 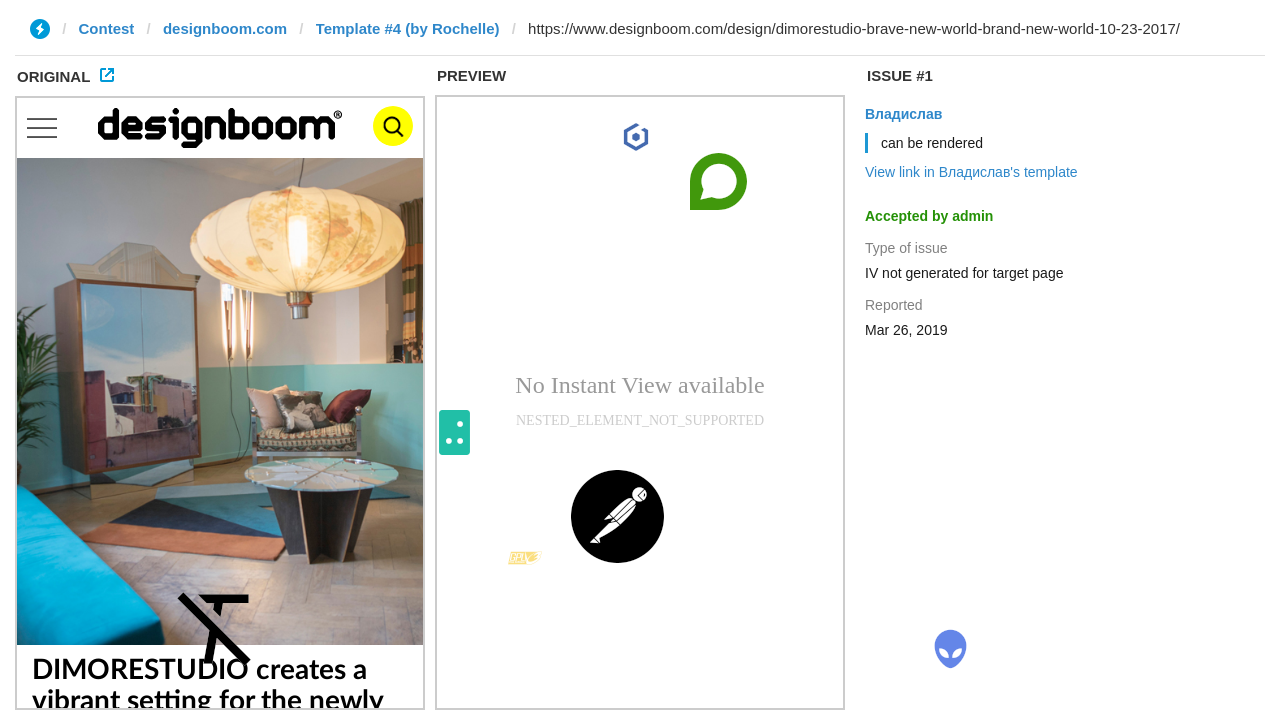 What do you see at coordinates (214, 629) in the screenshot?
I see `clear text formatting` at bounding box center [214, 629].